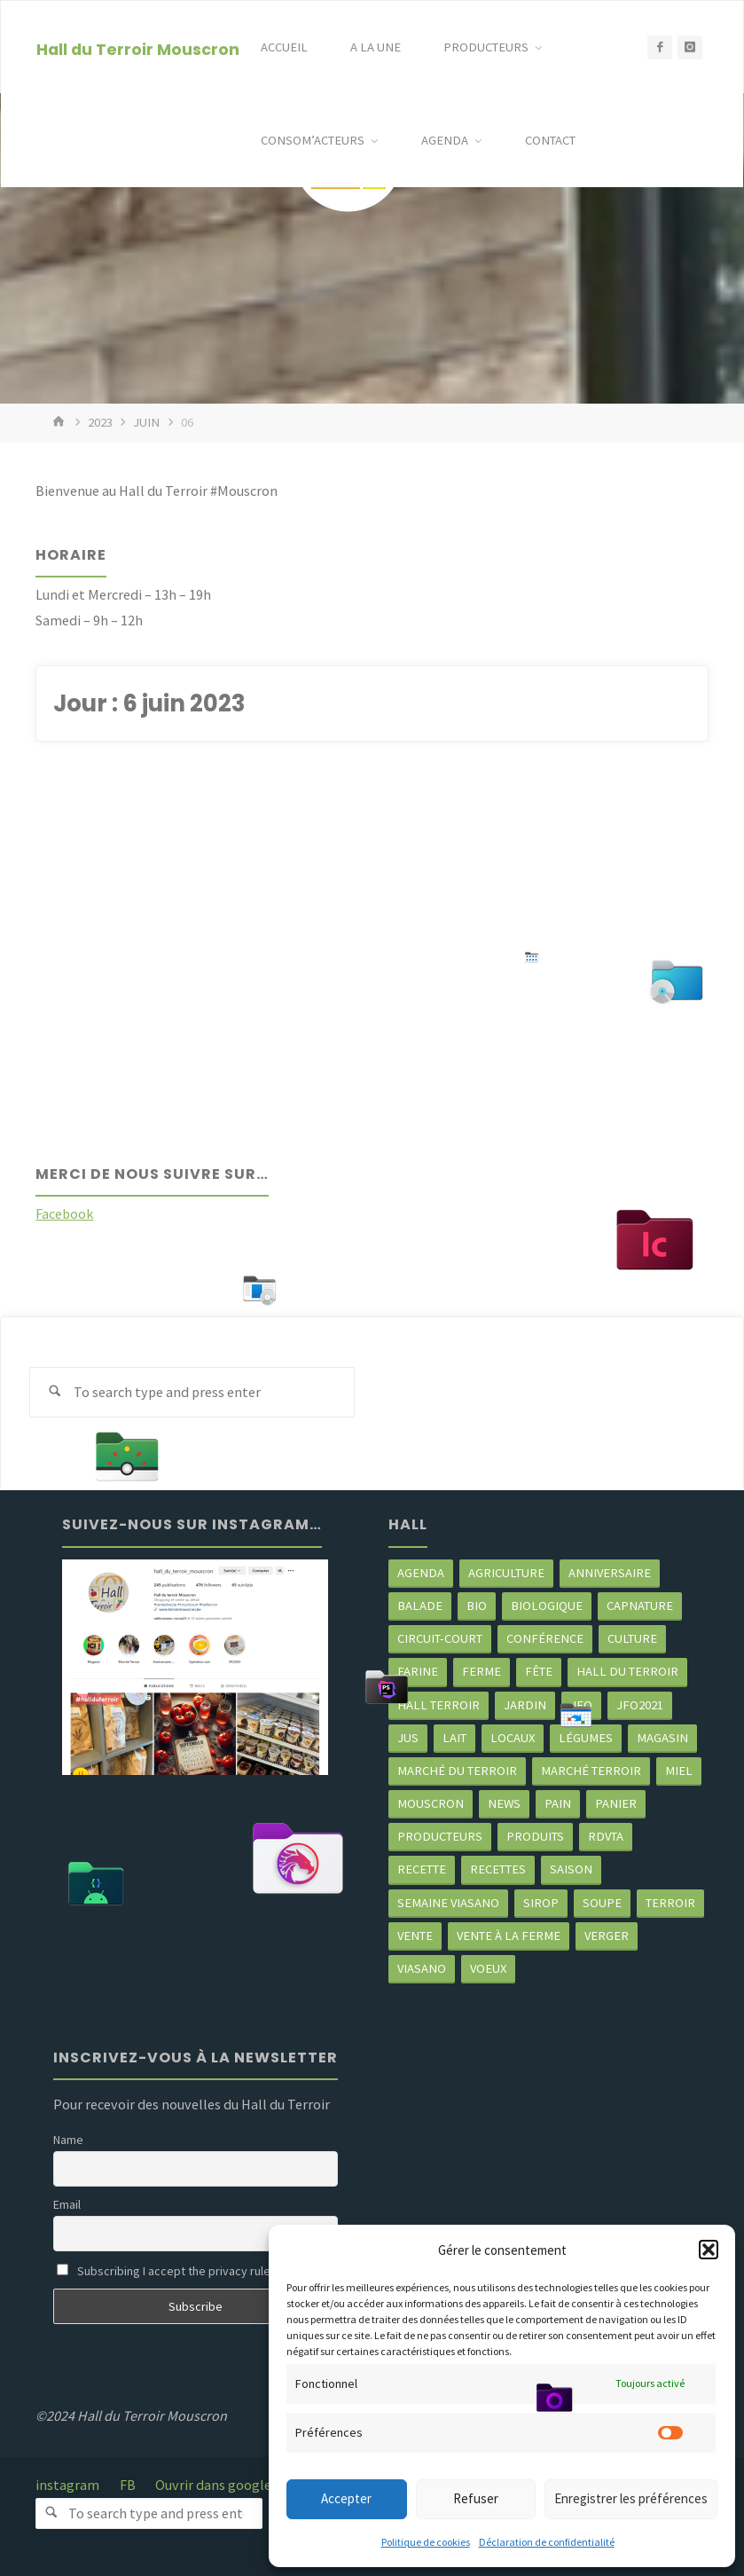  Describe the element at coordinates (259, 1289) in the screenshot. I see `open folder containing program executables` at that location.